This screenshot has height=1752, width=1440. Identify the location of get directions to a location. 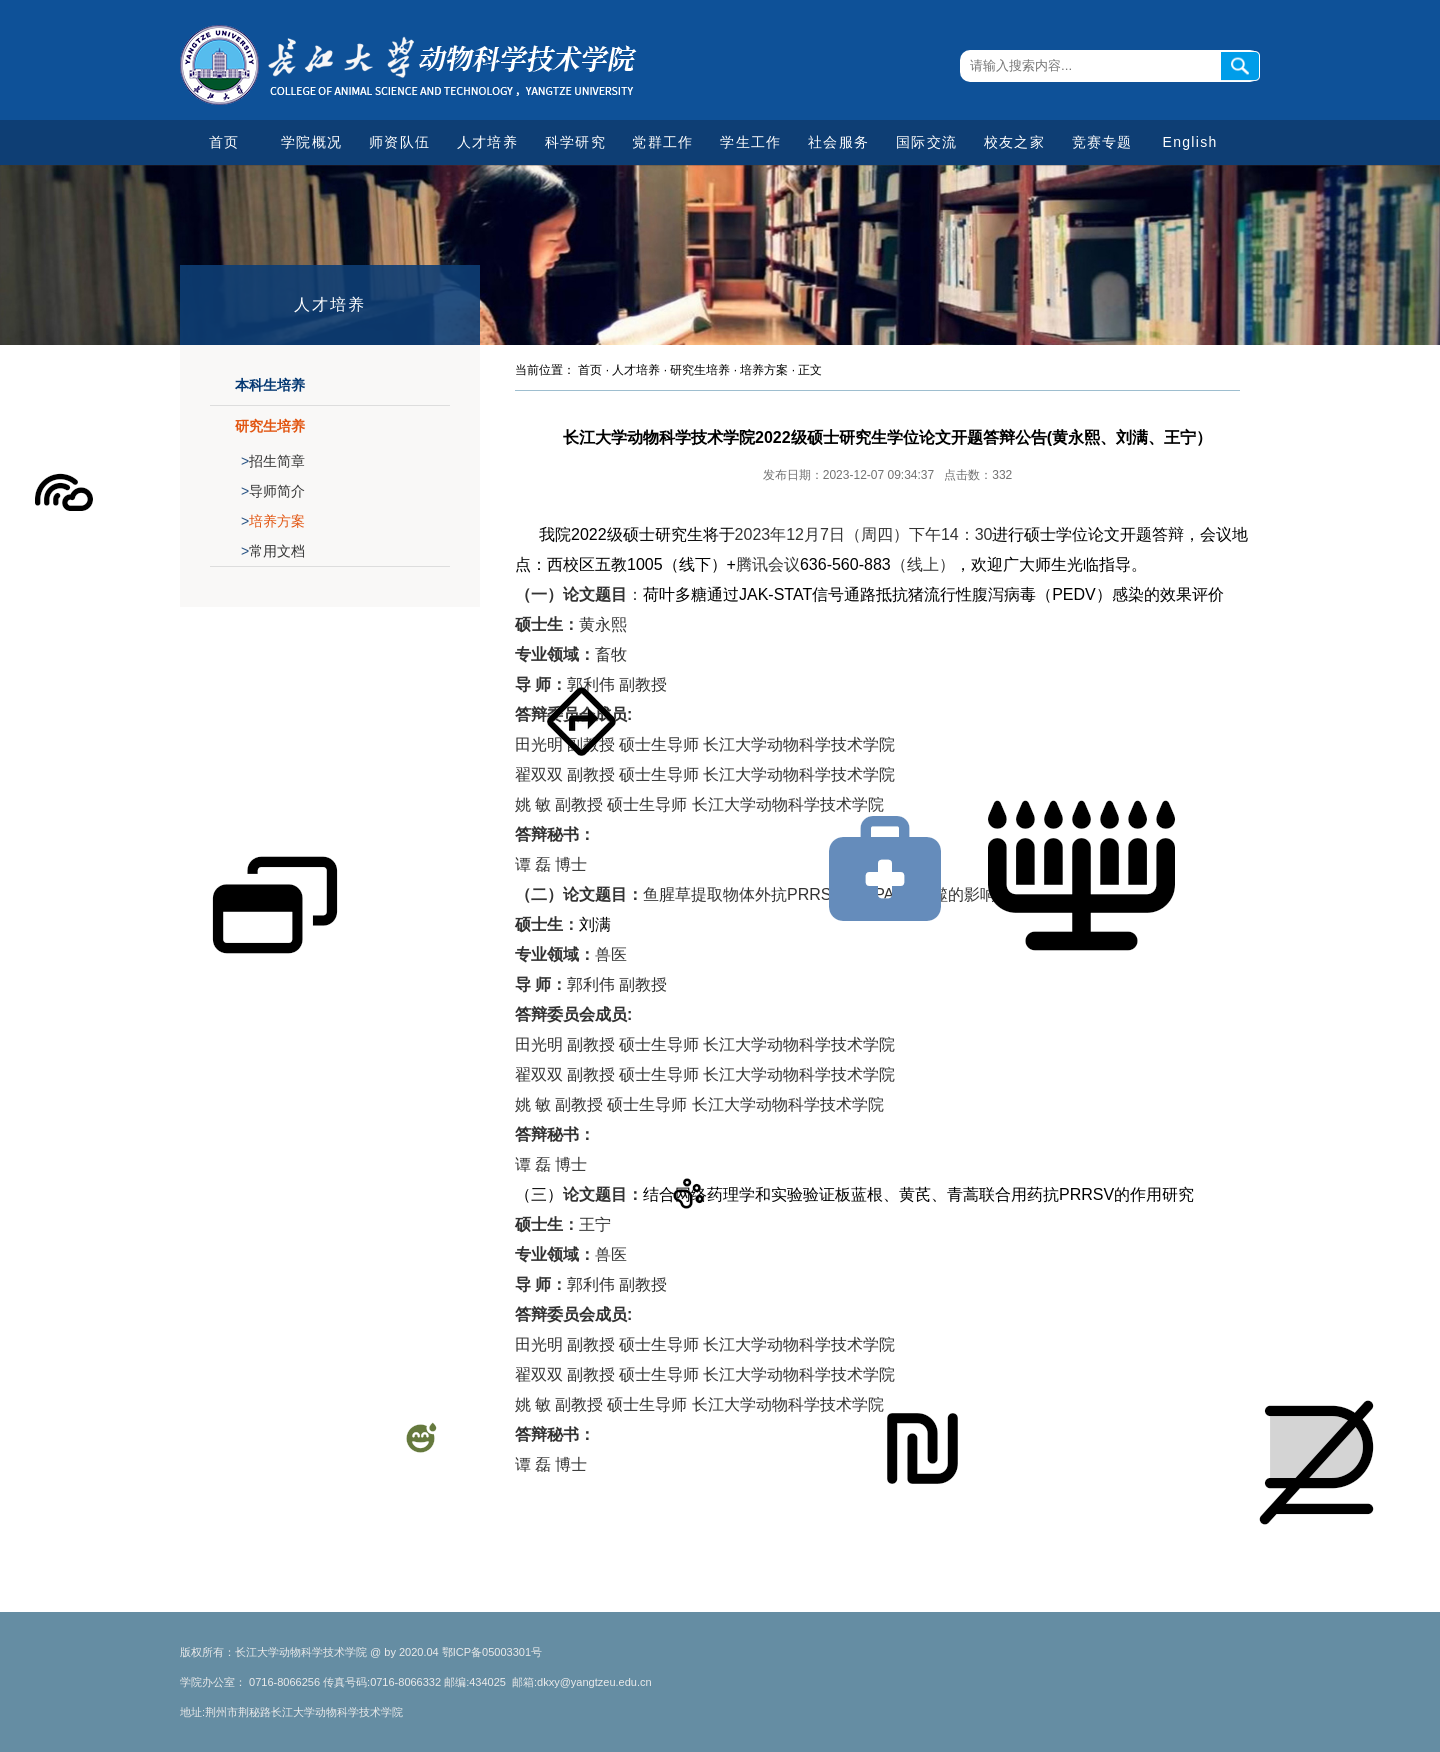
(581, 721).